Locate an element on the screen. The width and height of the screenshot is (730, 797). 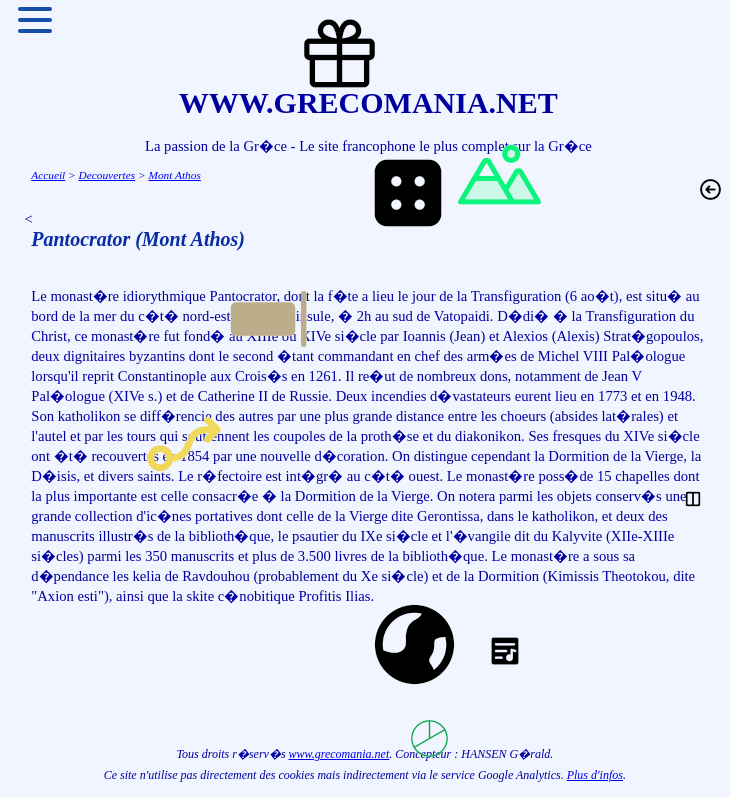
roll or randomize with a value of four is located at coordinates (408, 193).